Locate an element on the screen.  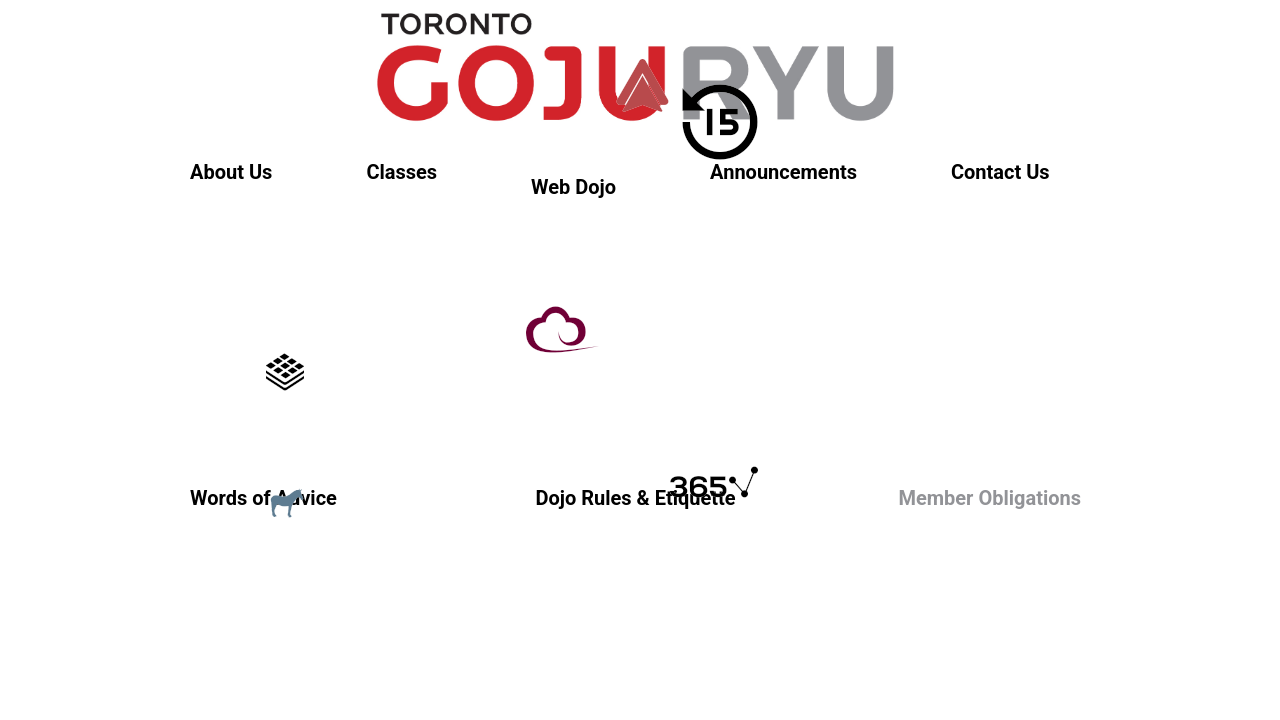
open torizon platform dashboard is located at coordinates (285, 372).